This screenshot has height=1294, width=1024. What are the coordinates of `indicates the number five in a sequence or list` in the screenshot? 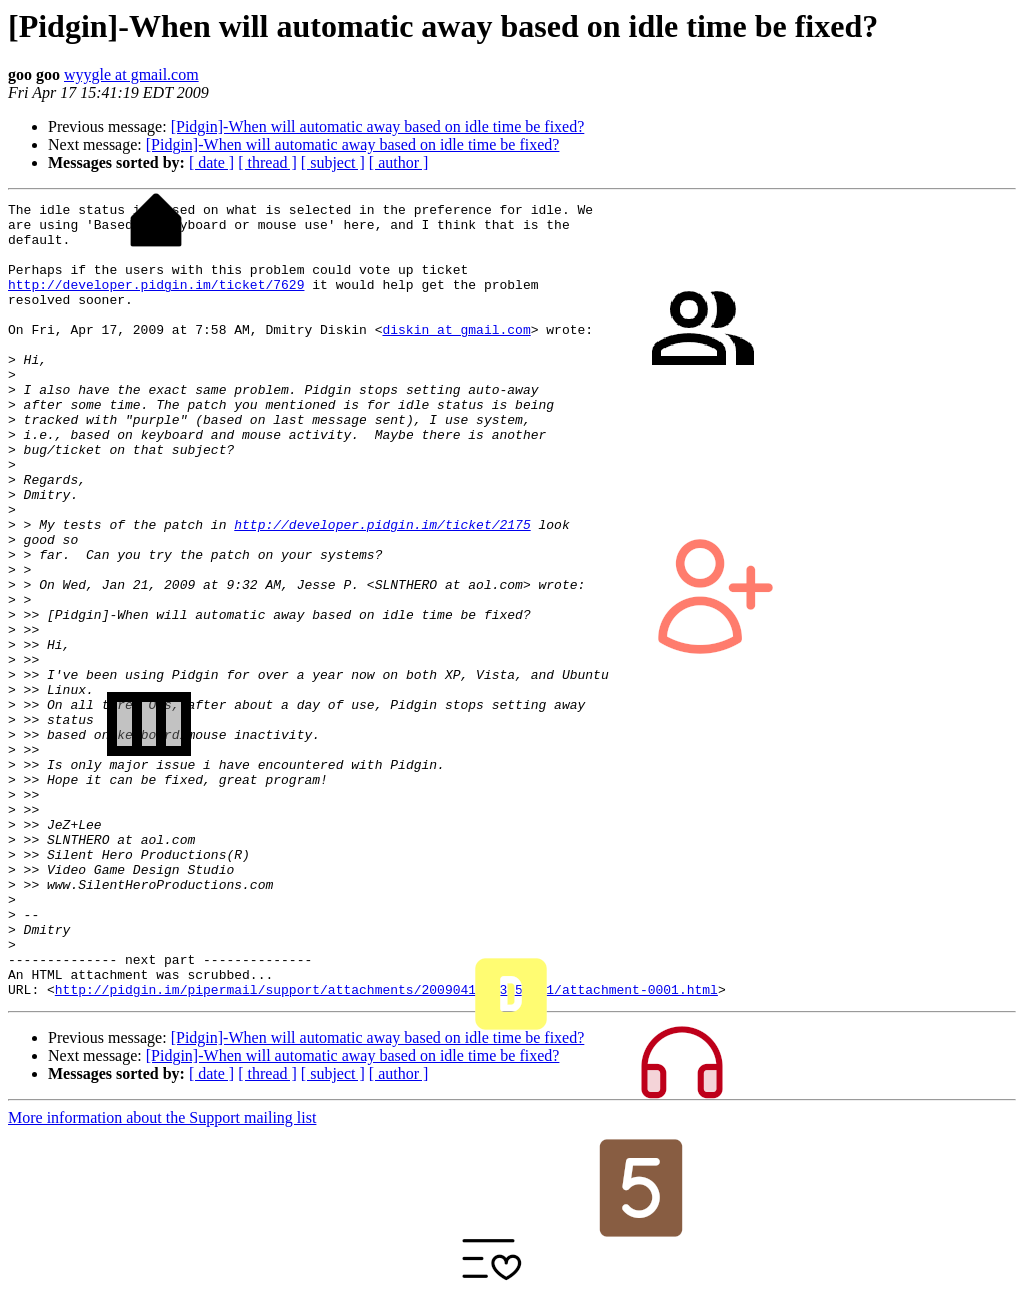 It's located at (641, 1188).